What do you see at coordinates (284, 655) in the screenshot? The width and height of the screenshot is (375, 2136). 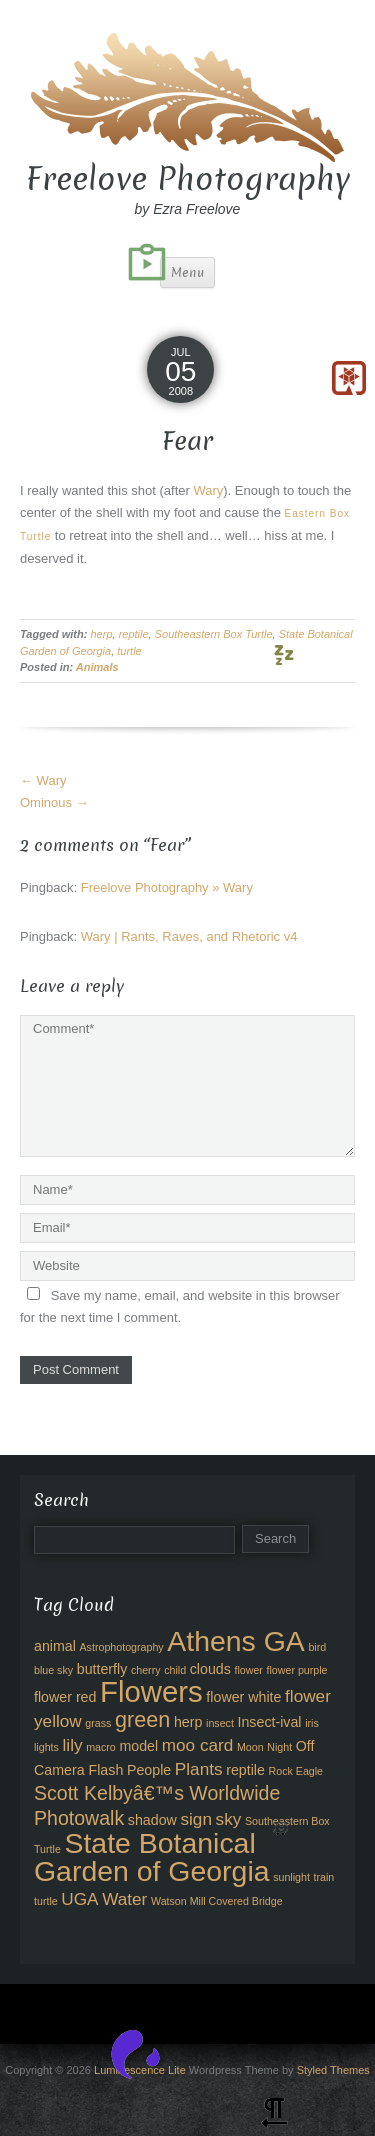 I see `LazyVim neovim configuration logo` at bounding box center [284, 655].